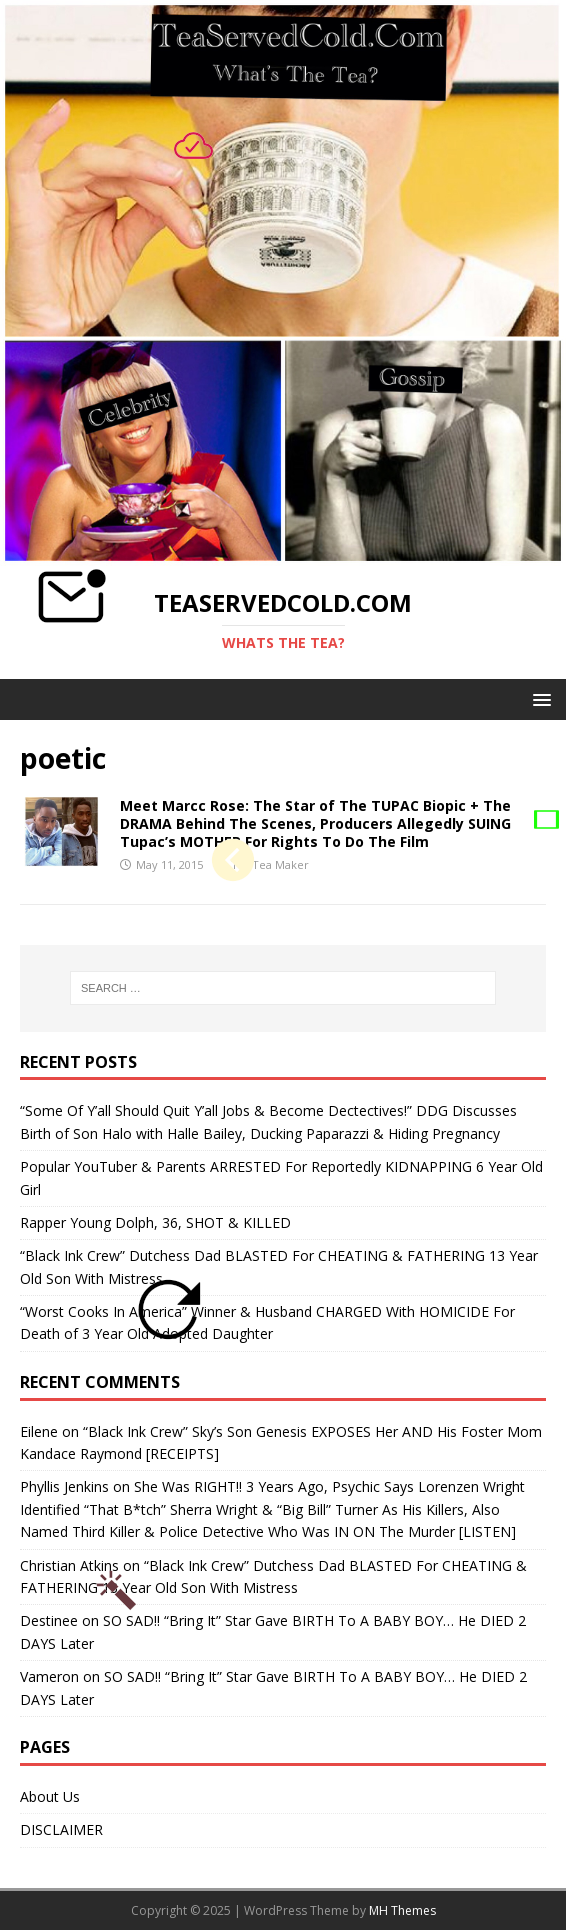 The height and width of the screenshot is (1930, 566). I want to click on reload or refresh the current page, so click(170, 1309).